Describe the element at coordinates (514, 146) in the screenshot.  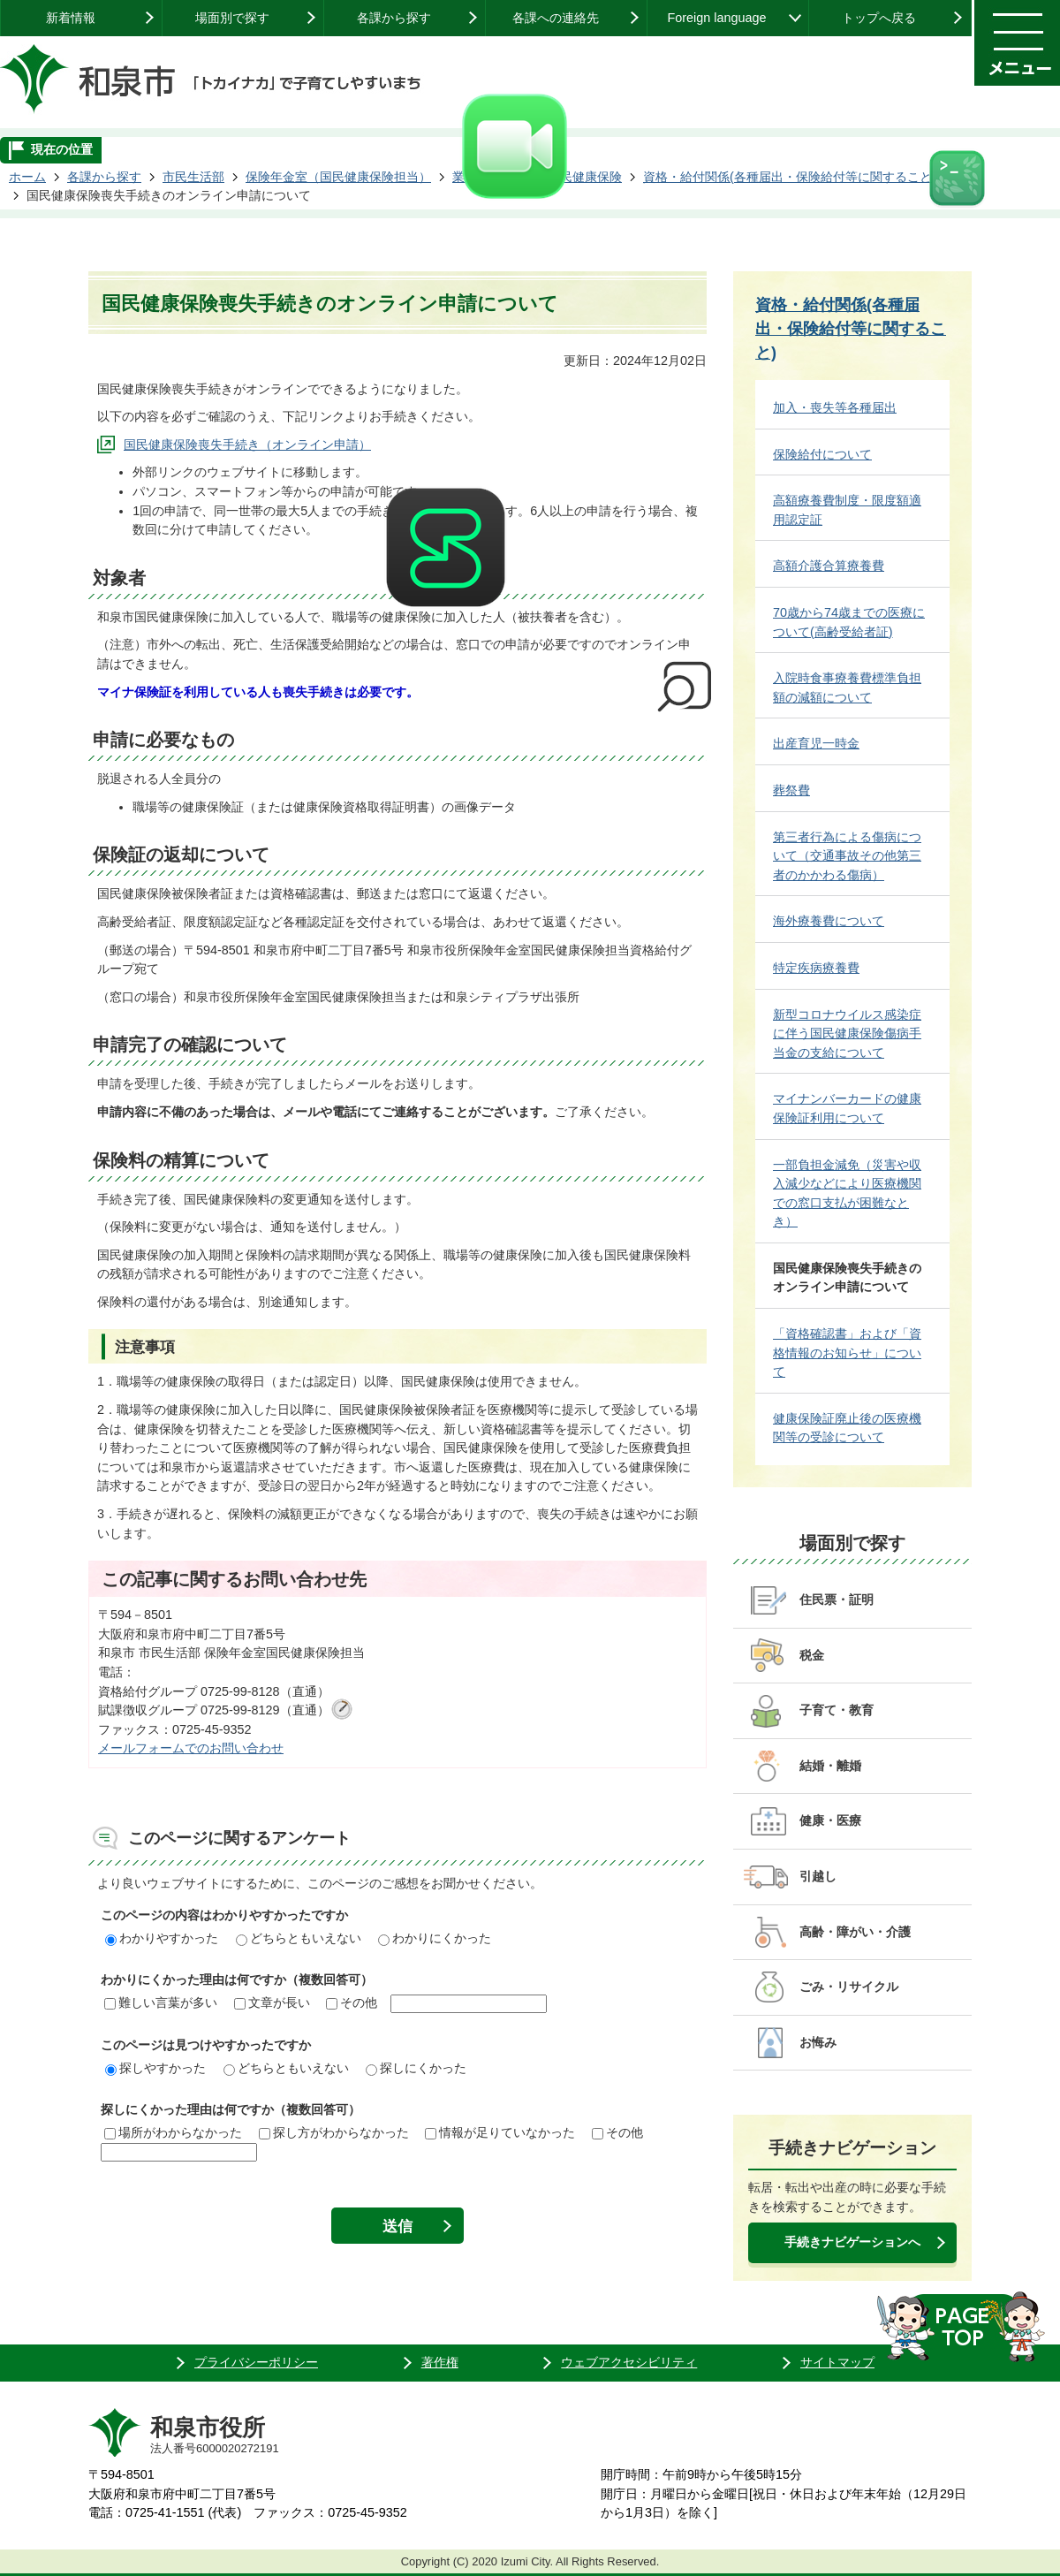
I see `open video player application` at that location.